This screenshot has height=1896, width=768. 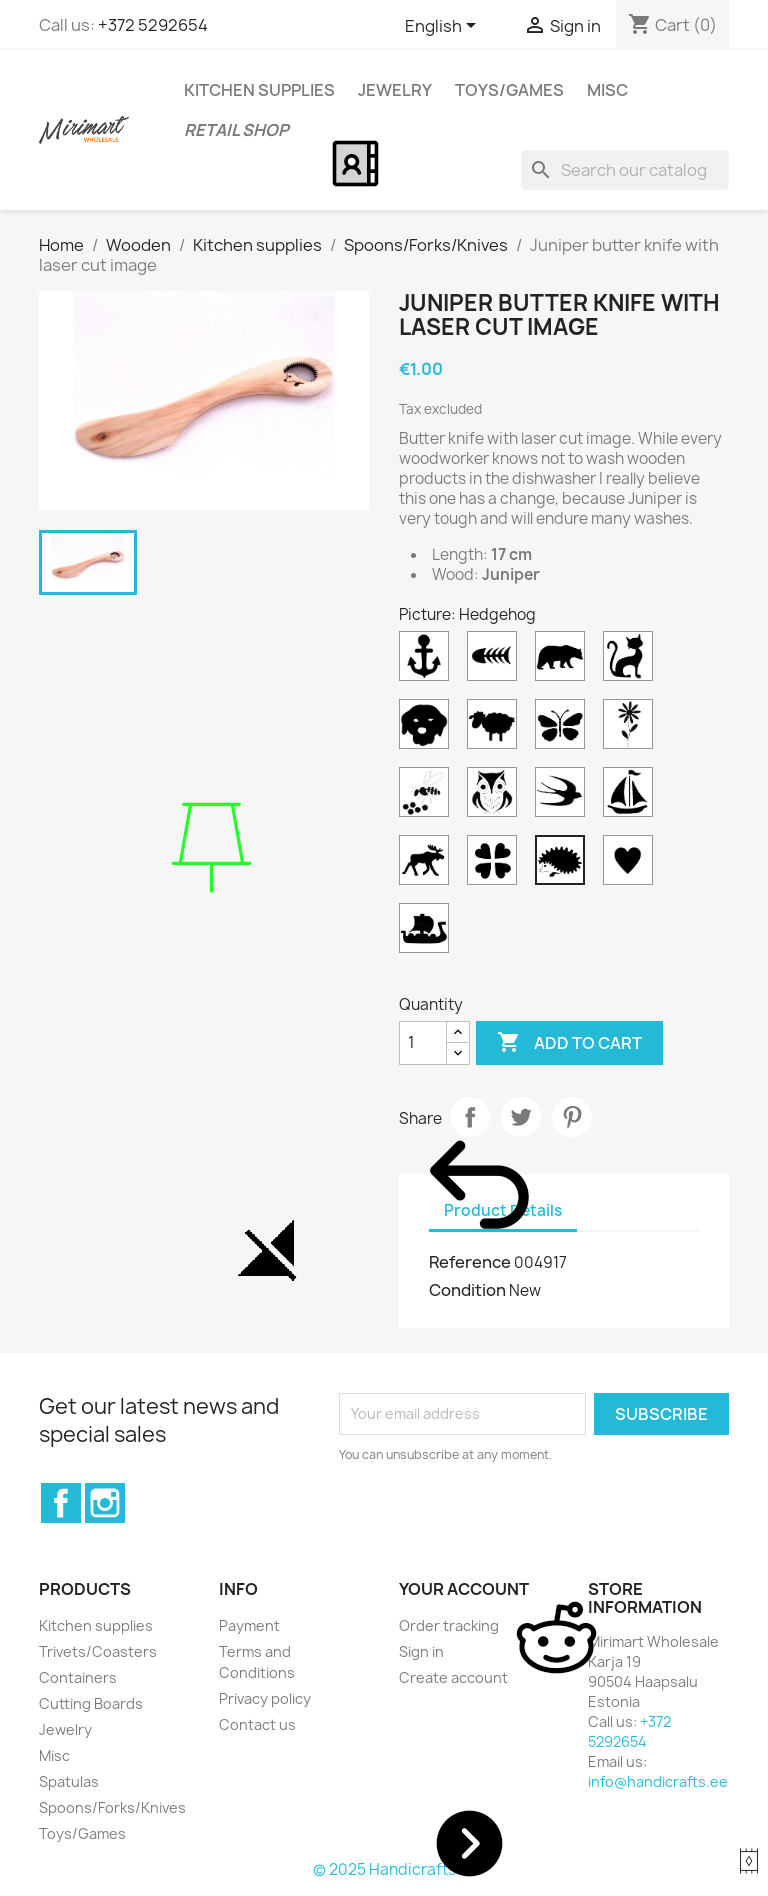 What do you see at coordinates (749, 1861) in the screenshot?
I see `browse or select rugs in a home decor app` at bounding box center [749, 1861].